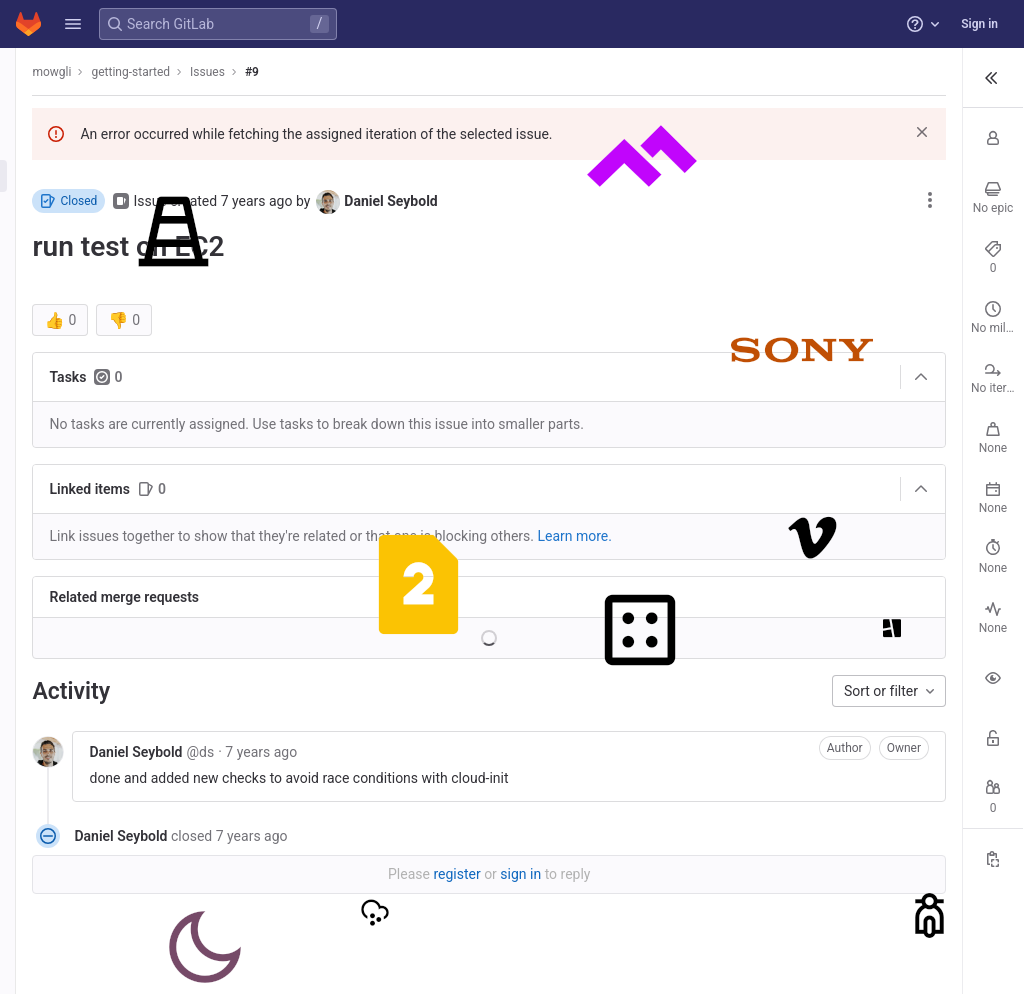 Image resolution: width=1024 pixels, height=994 pixels. Describe the element at coordinates (642, 156) in the screenshot. I see `Code Climate logo` at that location.